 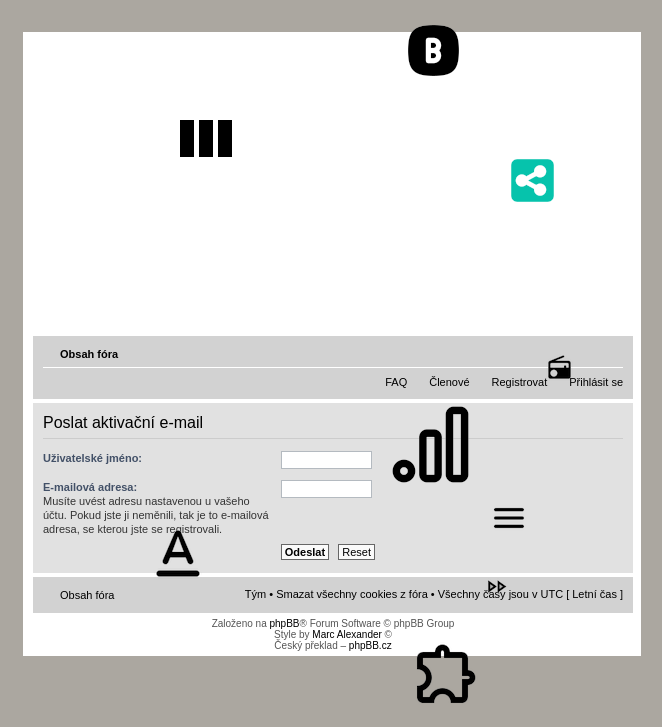 What do you see at coordinates (433, 50) in the screenshot?
I see `apply bold formatting to text` at bounding box center [433, 50].